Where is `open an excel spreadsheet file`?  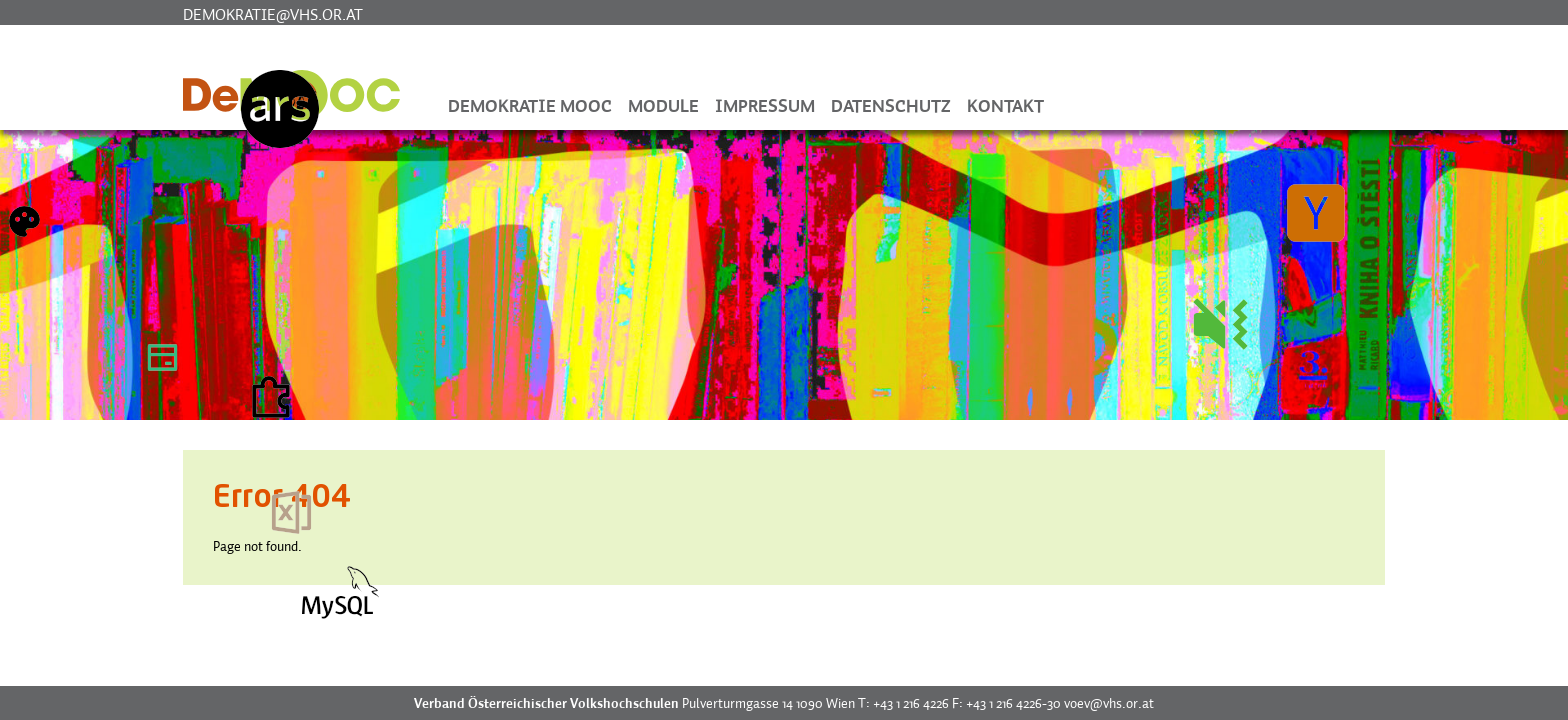
open an excel spreadsheet file is located at coordinates (291, 512).